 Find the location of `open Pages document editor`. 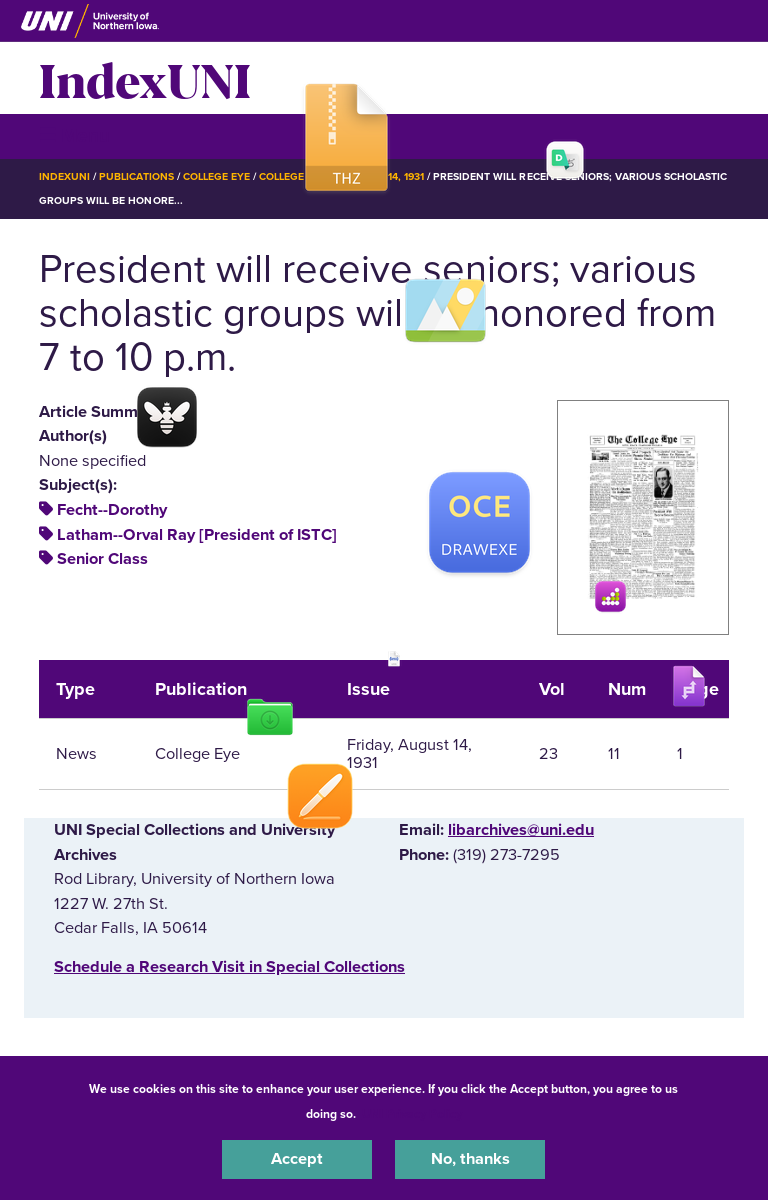

open Pages document editor is located at coordinates (320, 796).